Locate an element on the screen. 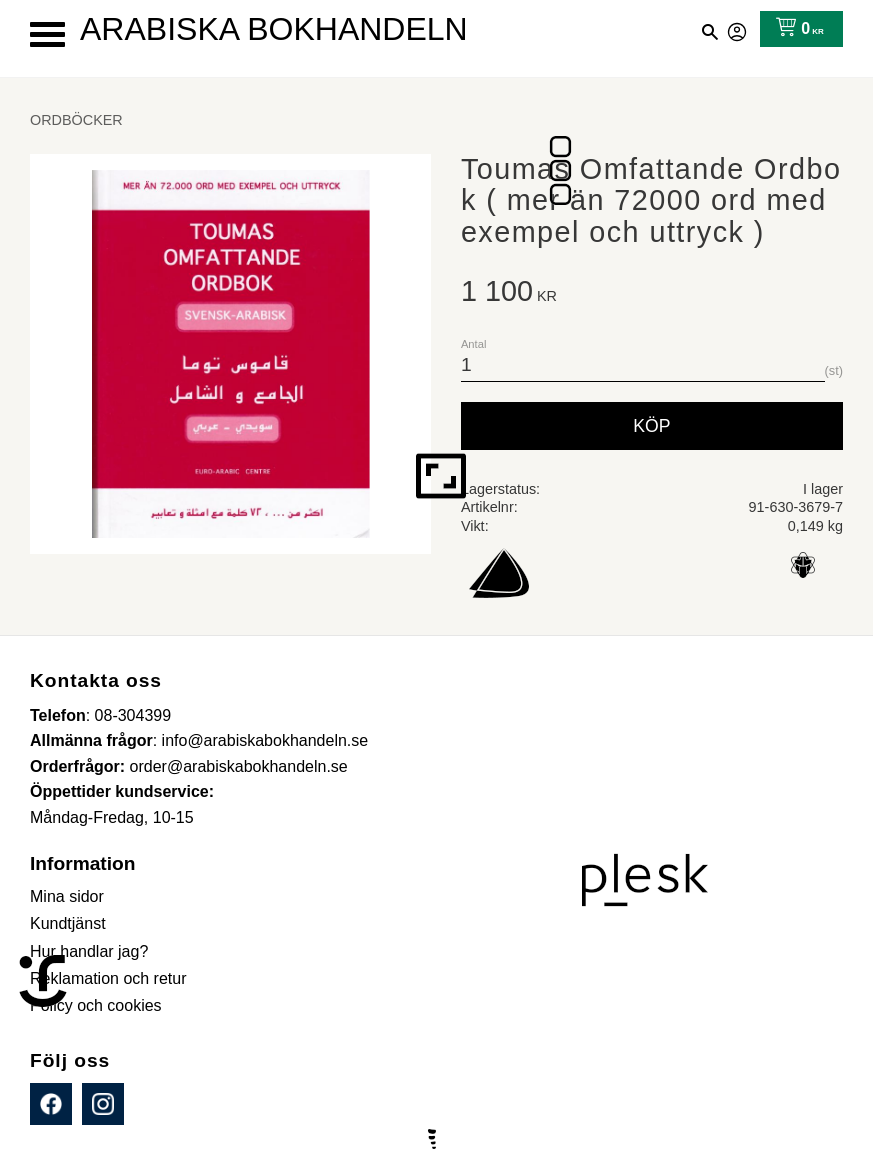  plesk web hosting control panel logo is located at coordinates (645, 880).